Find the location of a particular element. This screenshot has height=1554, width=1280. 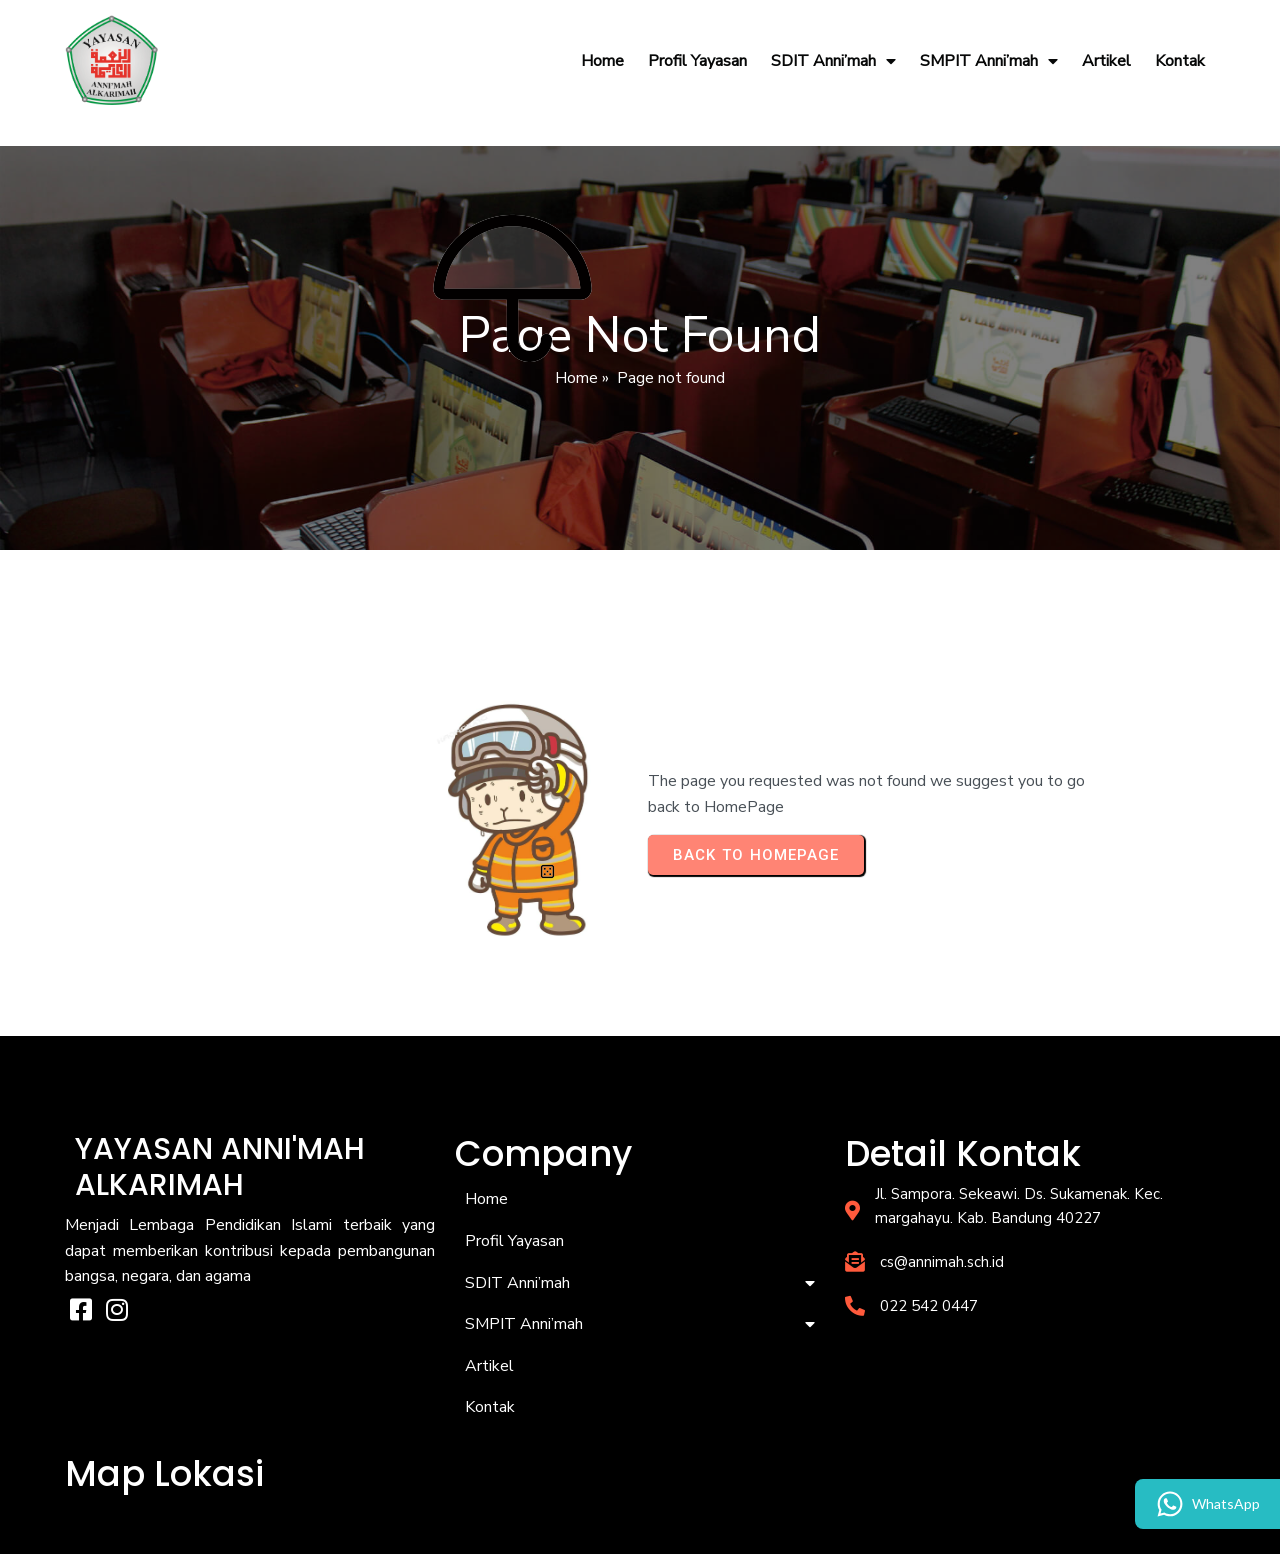

indicates weather protection or rain forecast is located at coordinates (512, 288).